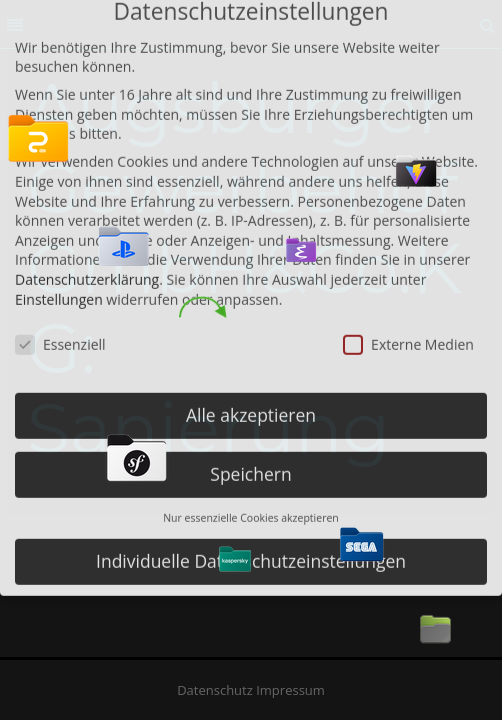 This screenshot has width=502, height=720. I want to click on open folder containing PlayStation games or content, so click(123, 247).